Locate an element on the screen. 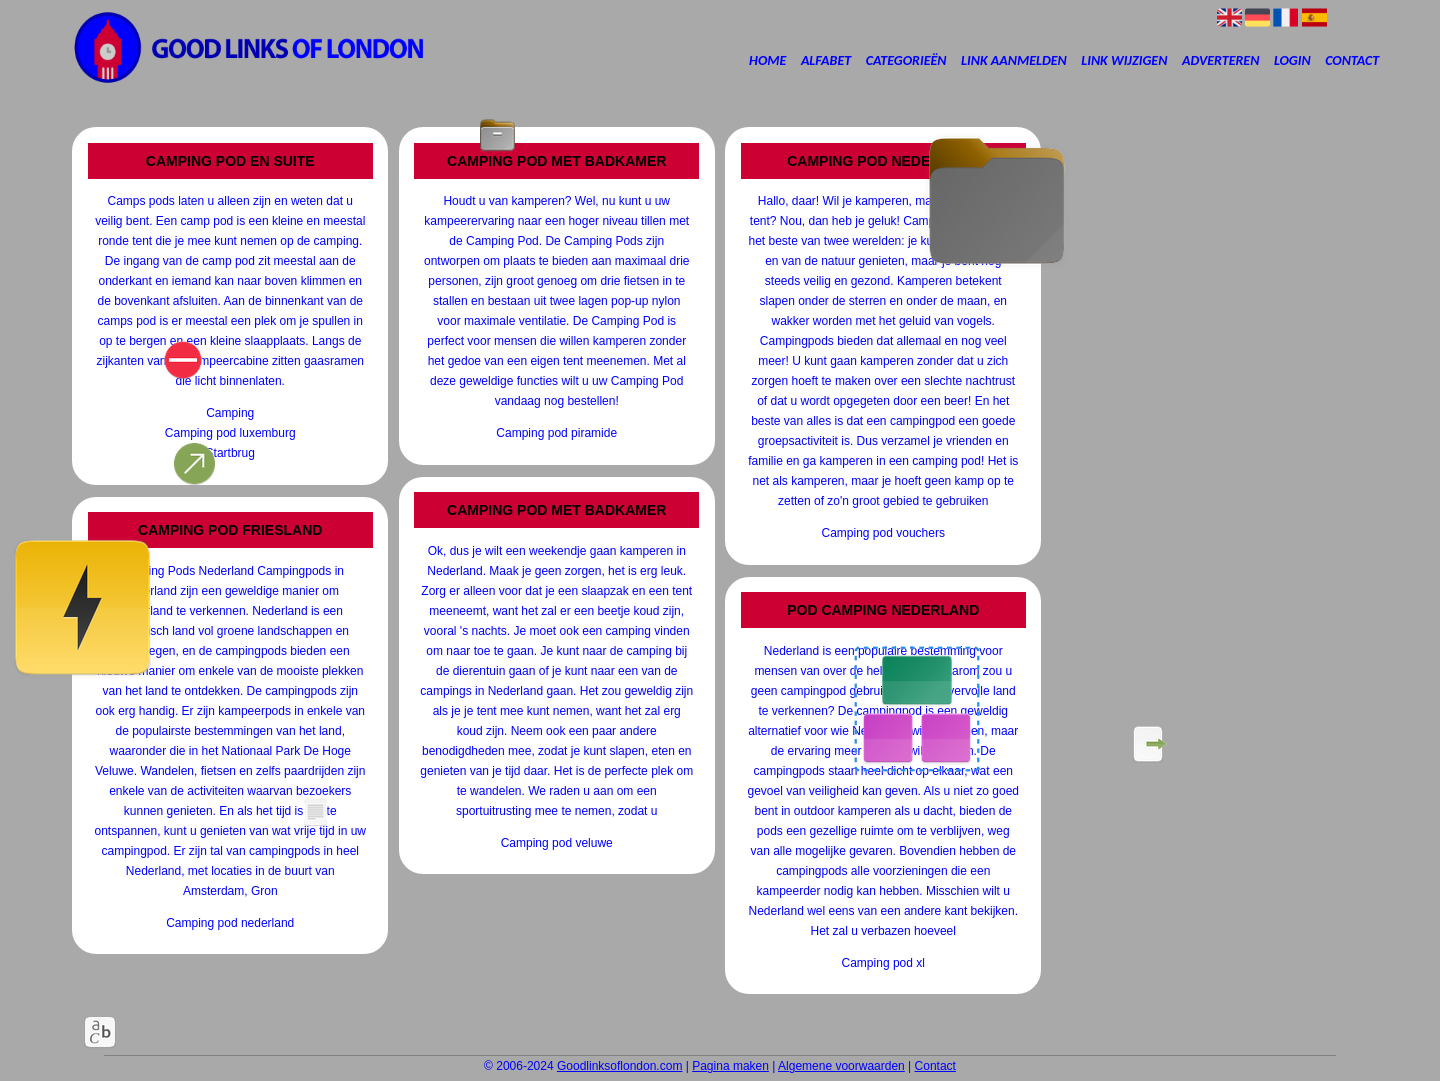 Image resolution: width=1440 pixels, height=1081 pixels. indicates an error has occurred is located at coordinates (183, 360).